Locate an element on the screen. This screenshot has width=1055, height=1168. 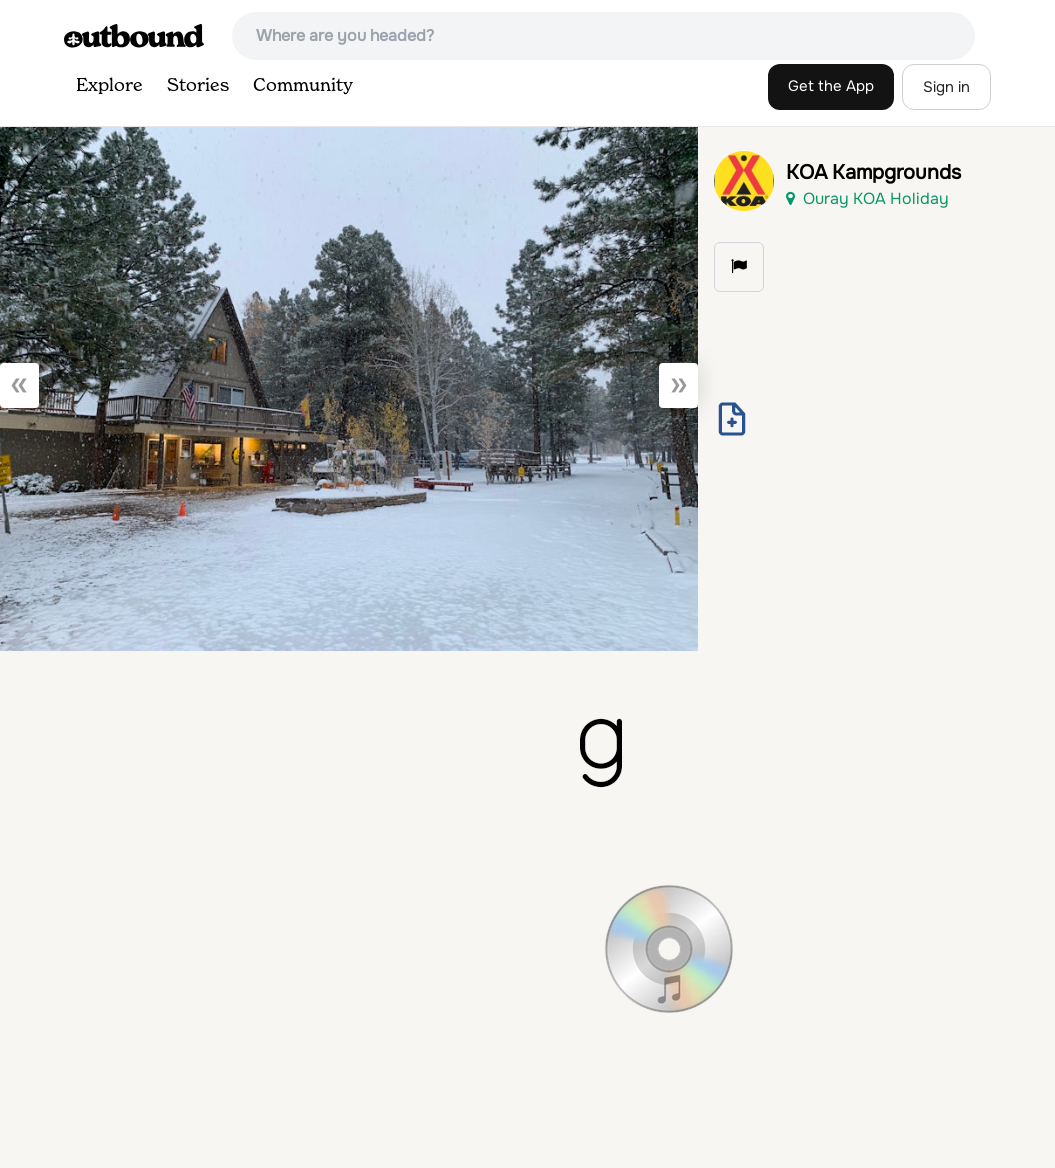
create a new file is located at coordinates (732, 419).